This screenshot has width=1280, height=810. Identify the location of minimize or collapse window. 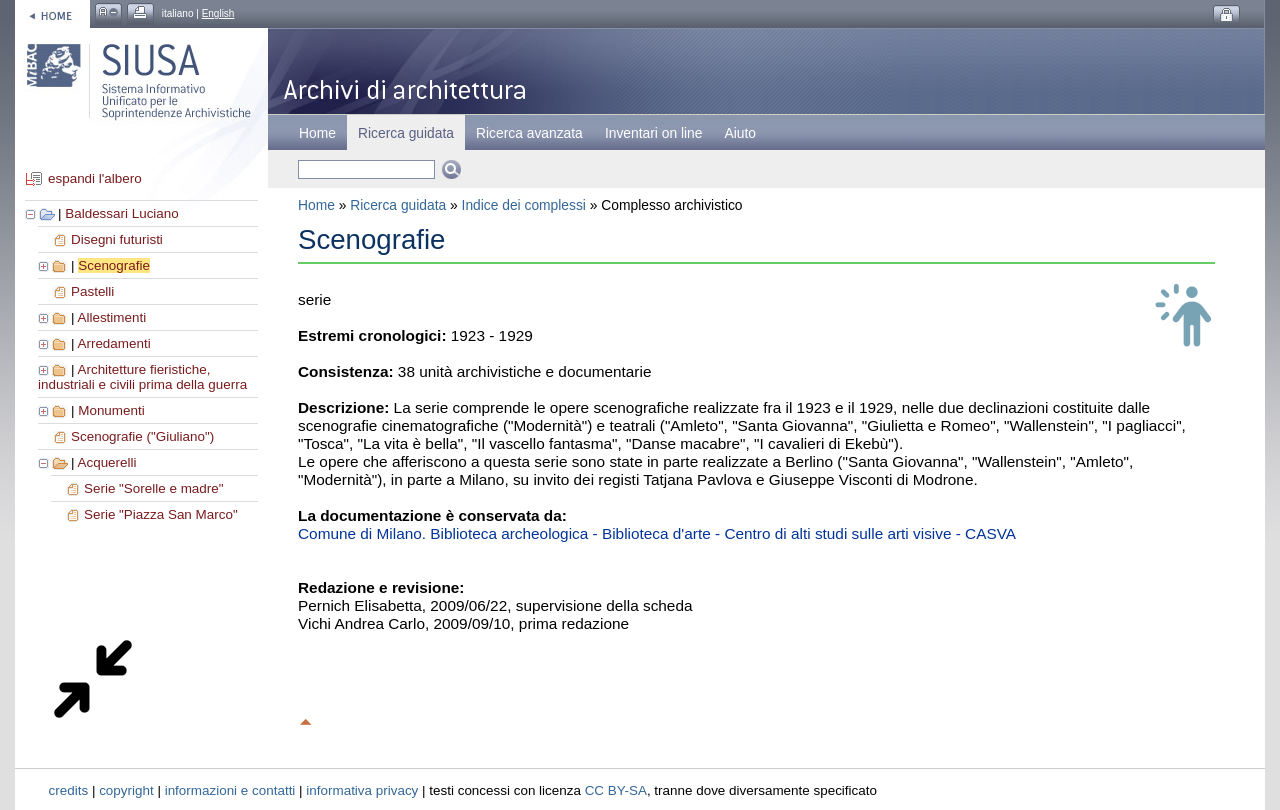
(93, 679).